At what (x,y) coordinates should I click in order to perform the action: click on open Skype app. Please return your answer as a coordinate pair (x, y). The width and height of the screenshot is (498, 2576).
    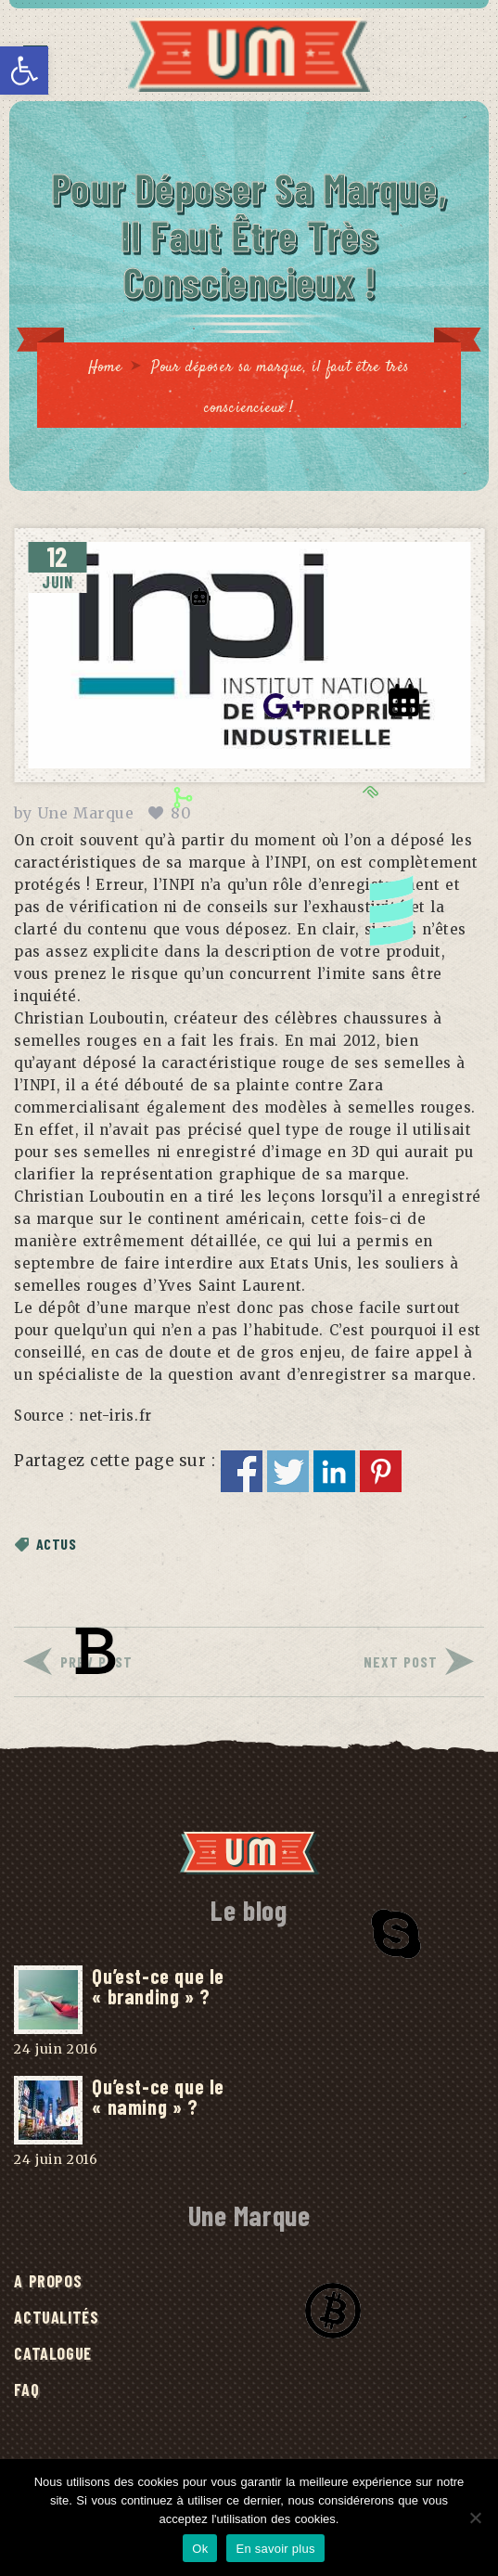
    Looking at the image, I should click on (396, 1934).